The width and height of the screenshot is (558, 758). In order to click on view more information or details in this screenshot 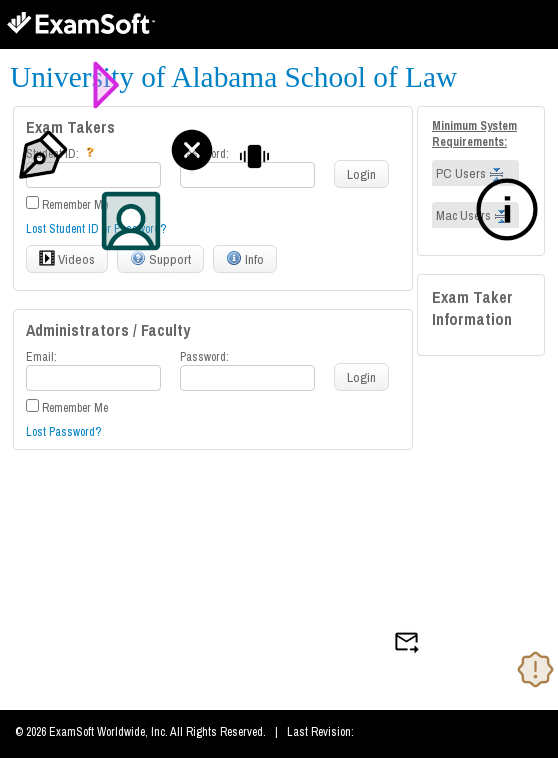, I will do `click(507, 209)`.